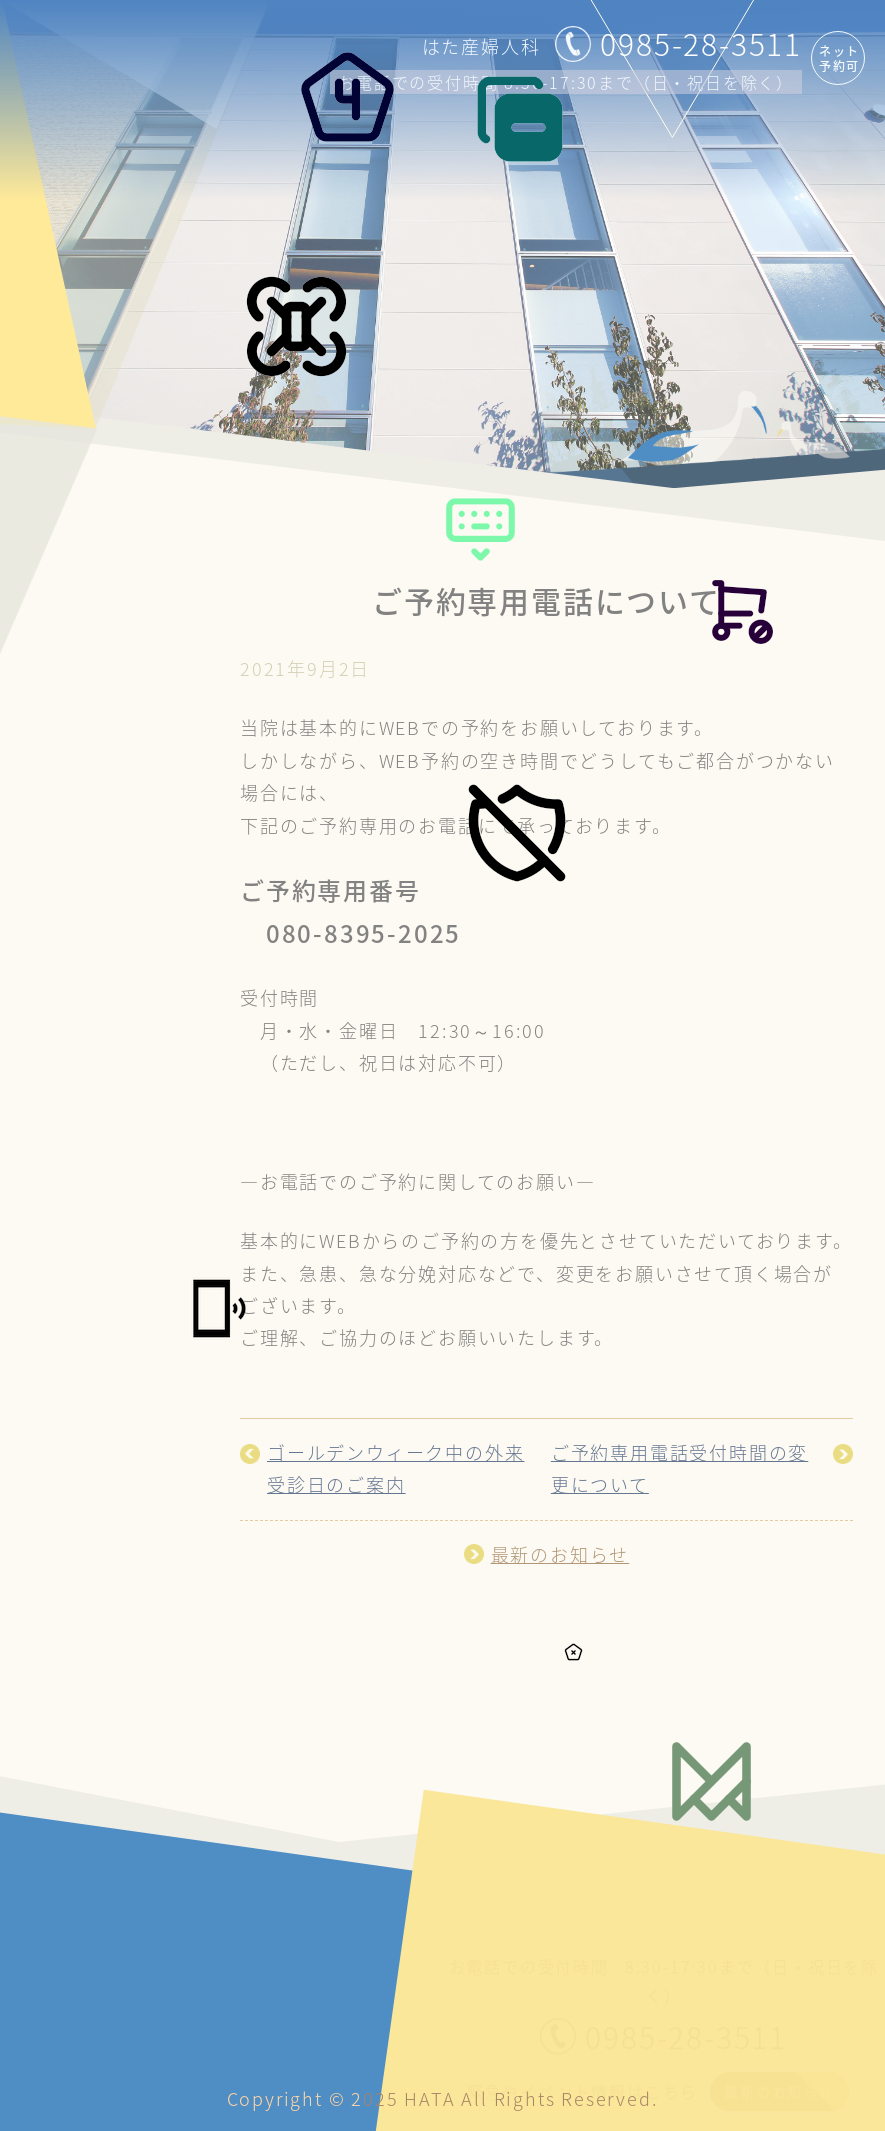 The height and width of the screenshot is (2131, 885). Describe the element at coordinates (219, 1308) in the screenshot. I see `incoming call or notification on linked device` at that location.